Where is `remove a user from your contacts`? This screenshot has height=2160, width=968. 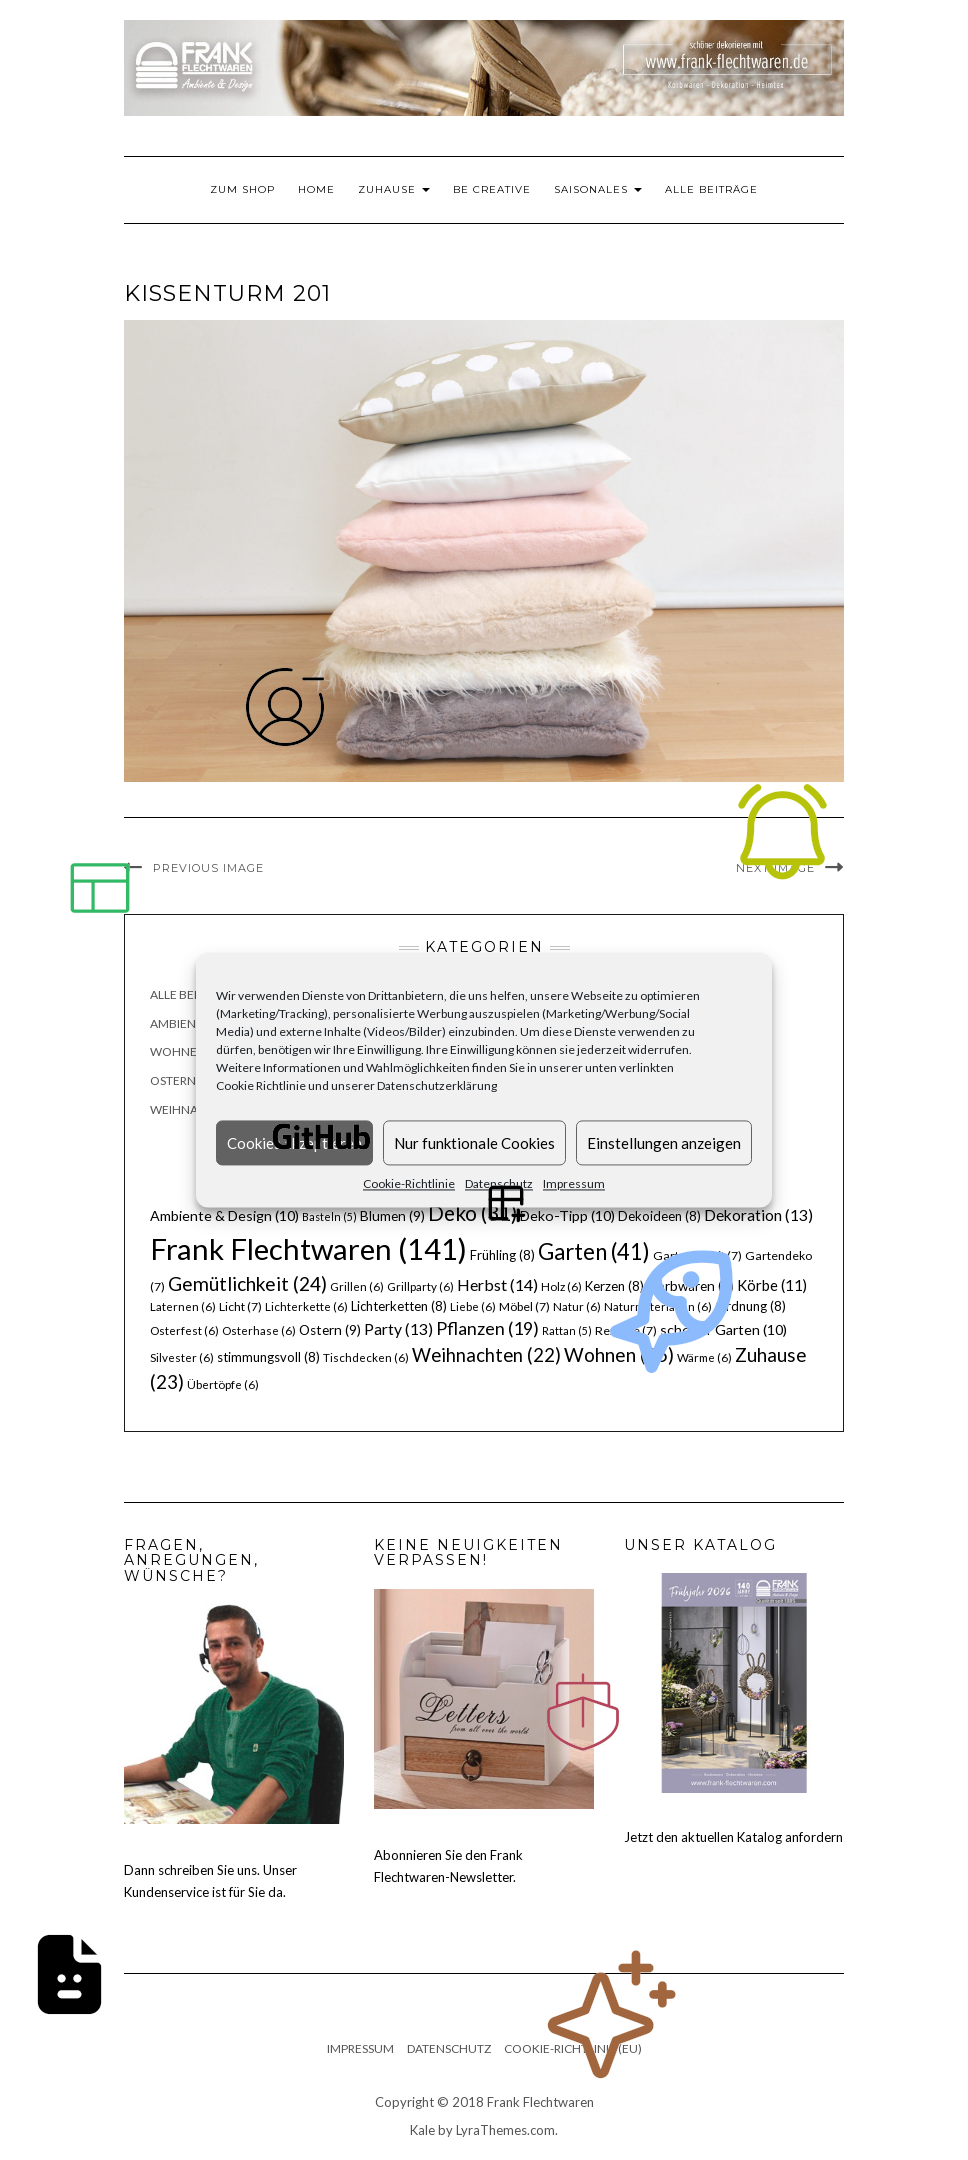 remove a user from your contacts is located at coordinates (285, 707).